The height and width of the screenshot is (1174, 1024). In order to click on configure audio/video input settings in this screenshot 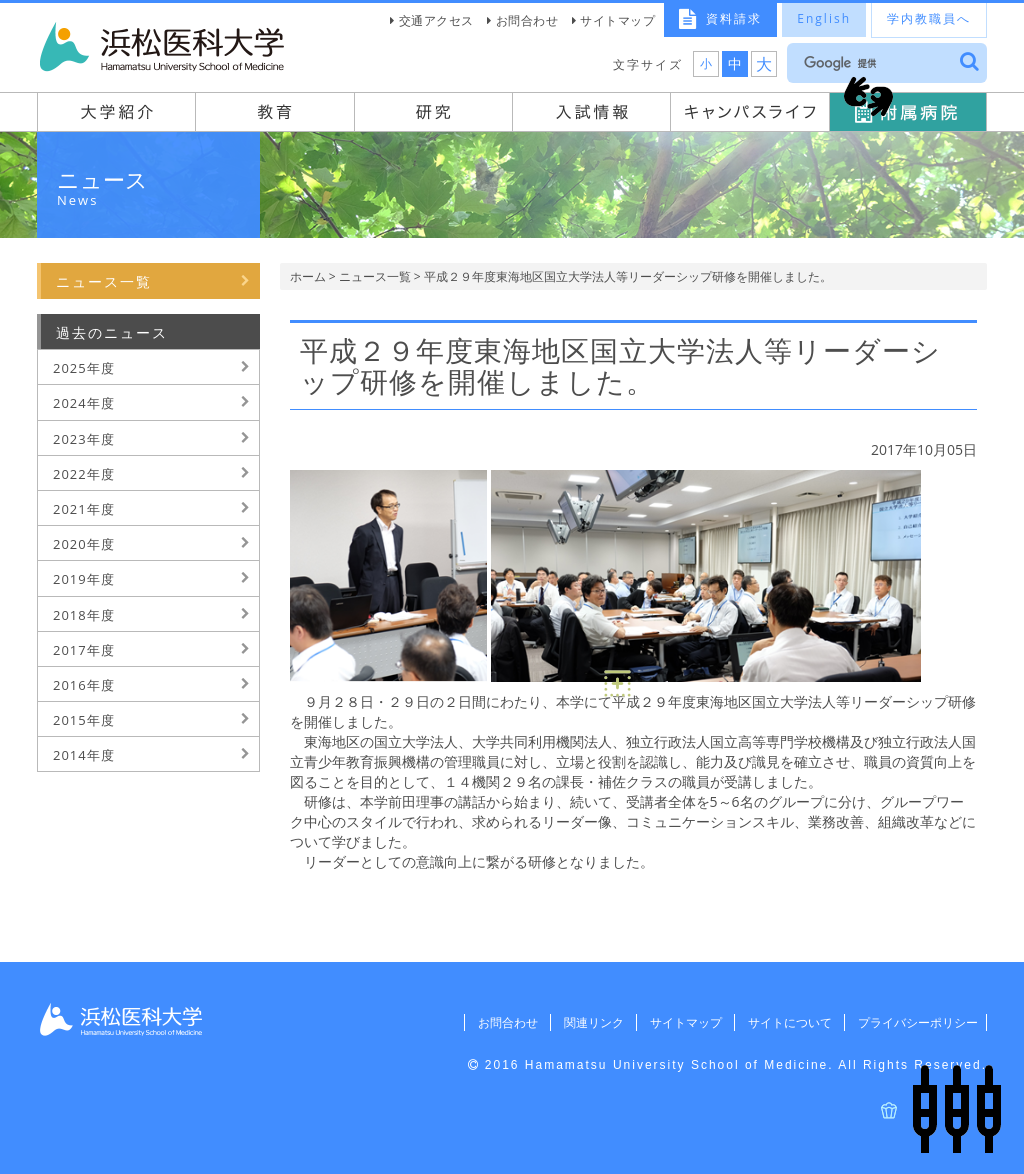, I will do `click(957, 1109)`.